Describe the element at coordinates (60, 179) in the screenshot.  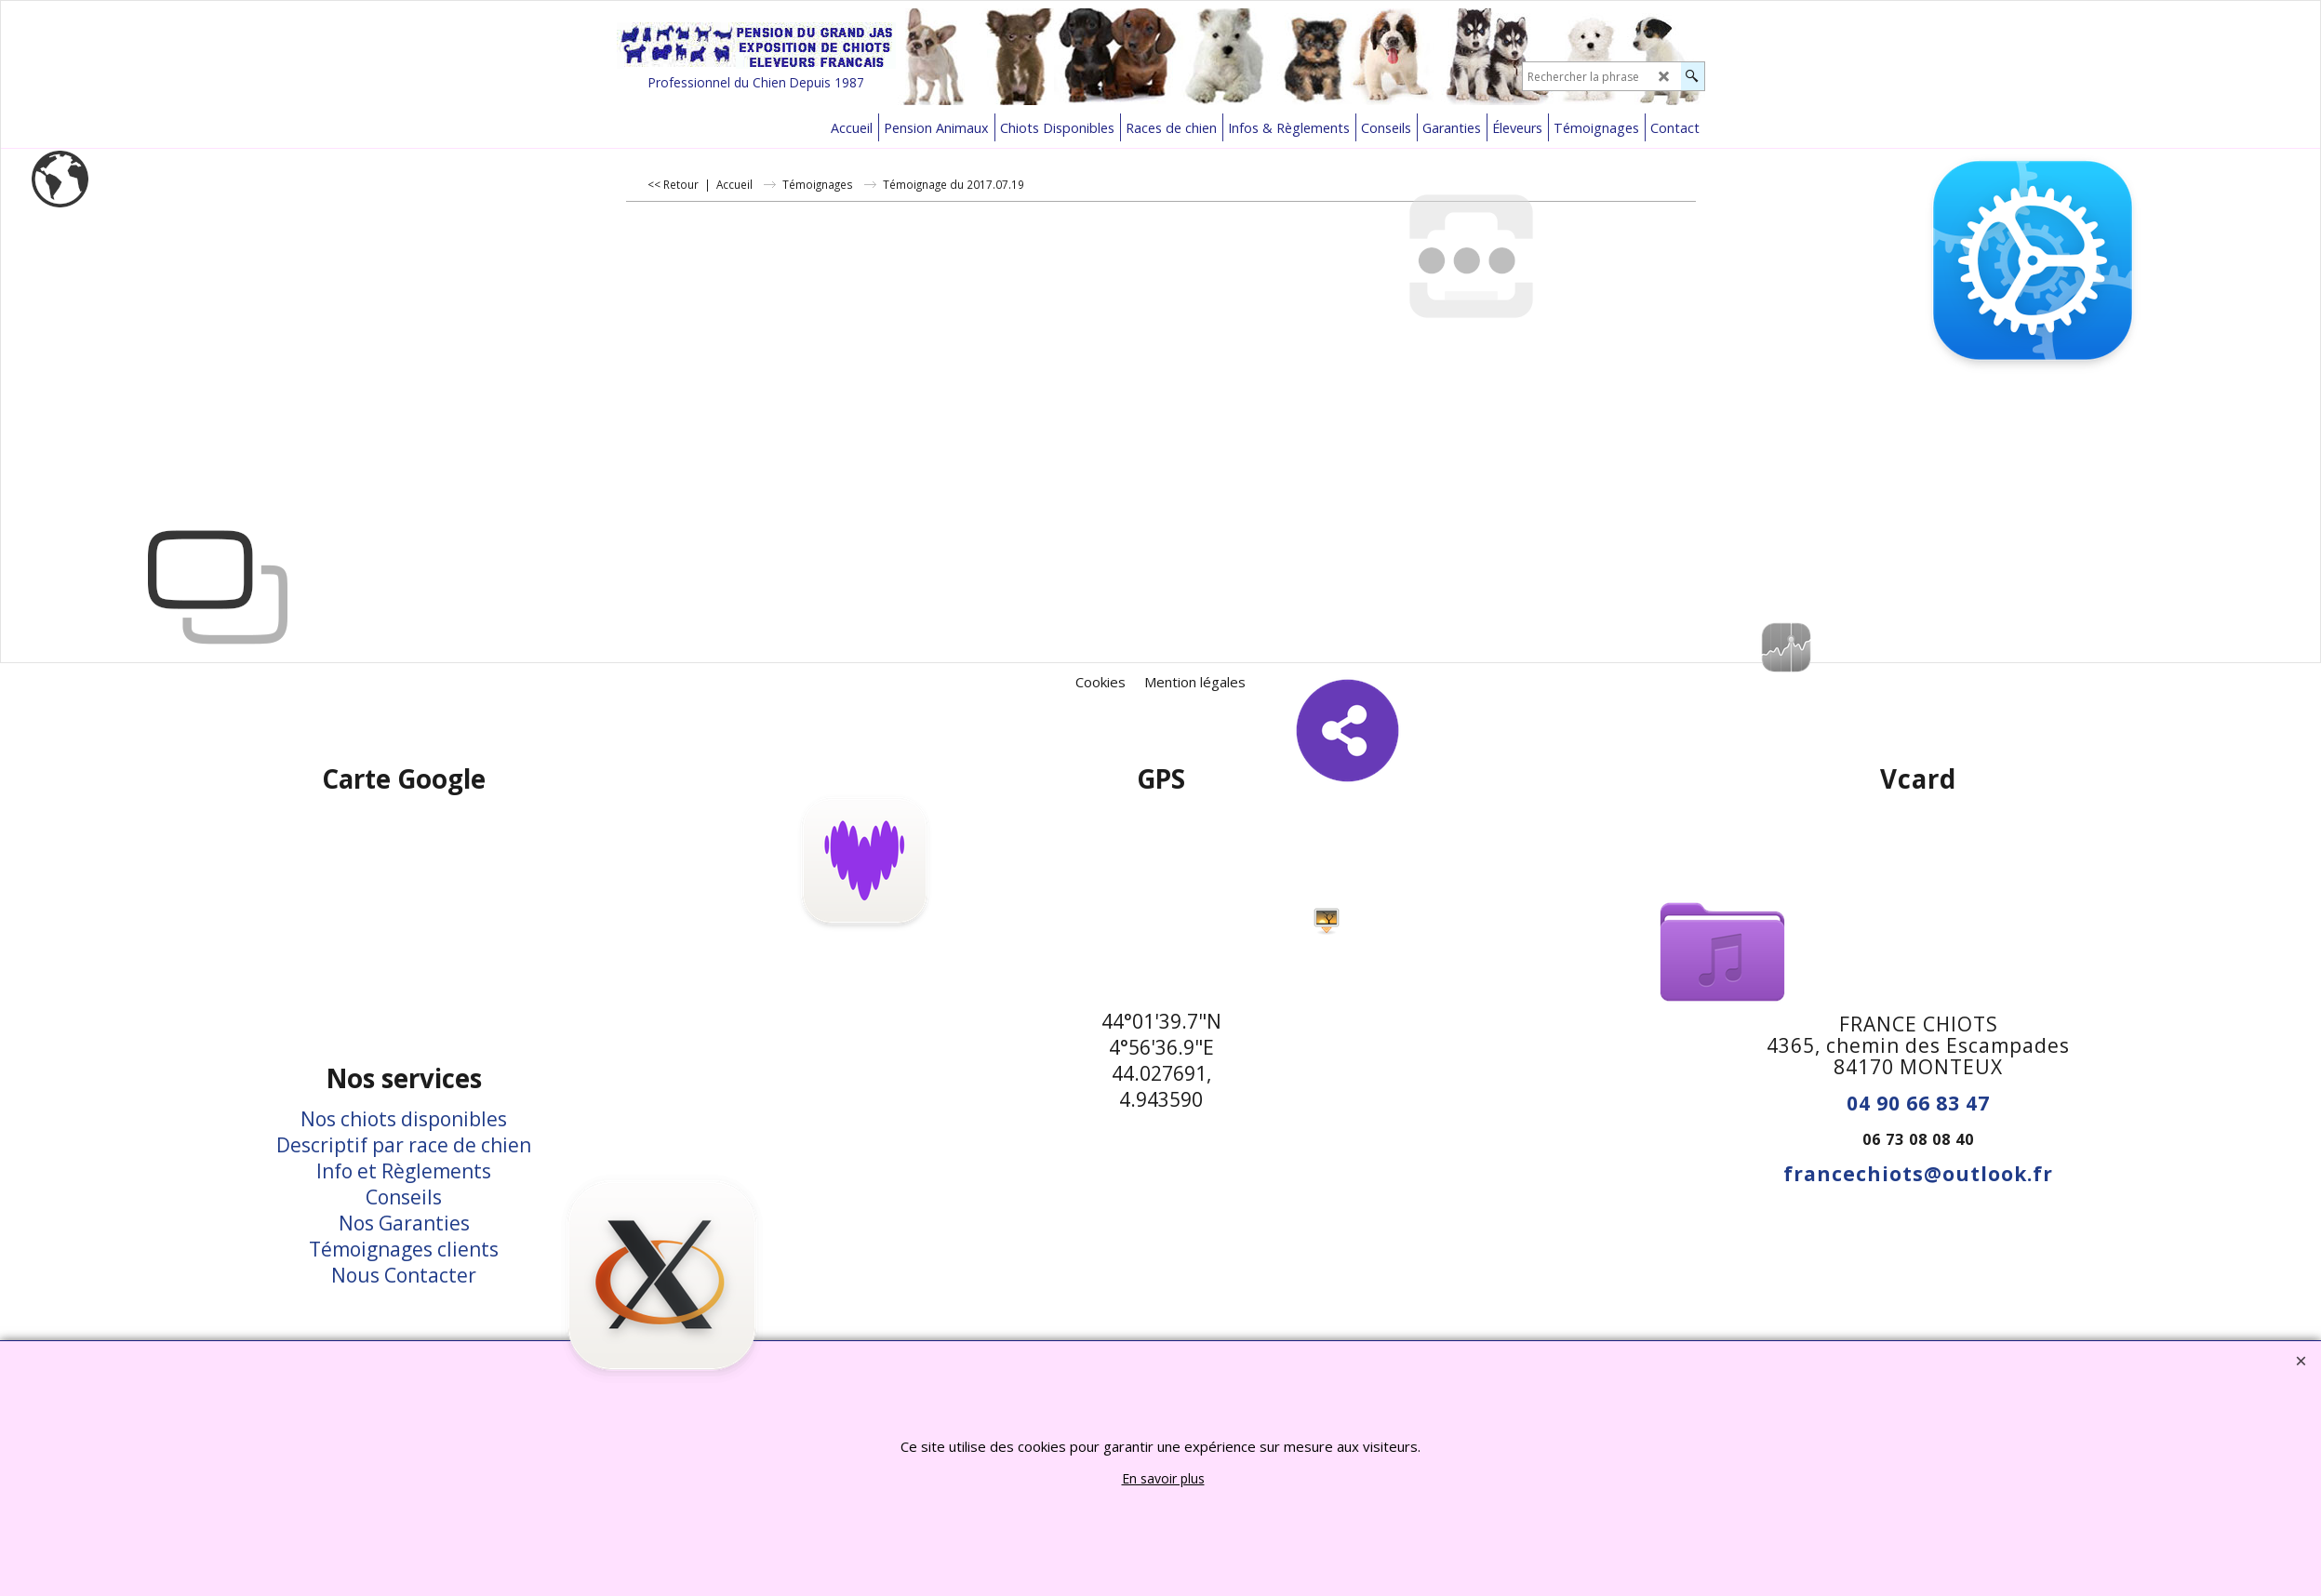
I see `access software sources and repository settings` at that location.